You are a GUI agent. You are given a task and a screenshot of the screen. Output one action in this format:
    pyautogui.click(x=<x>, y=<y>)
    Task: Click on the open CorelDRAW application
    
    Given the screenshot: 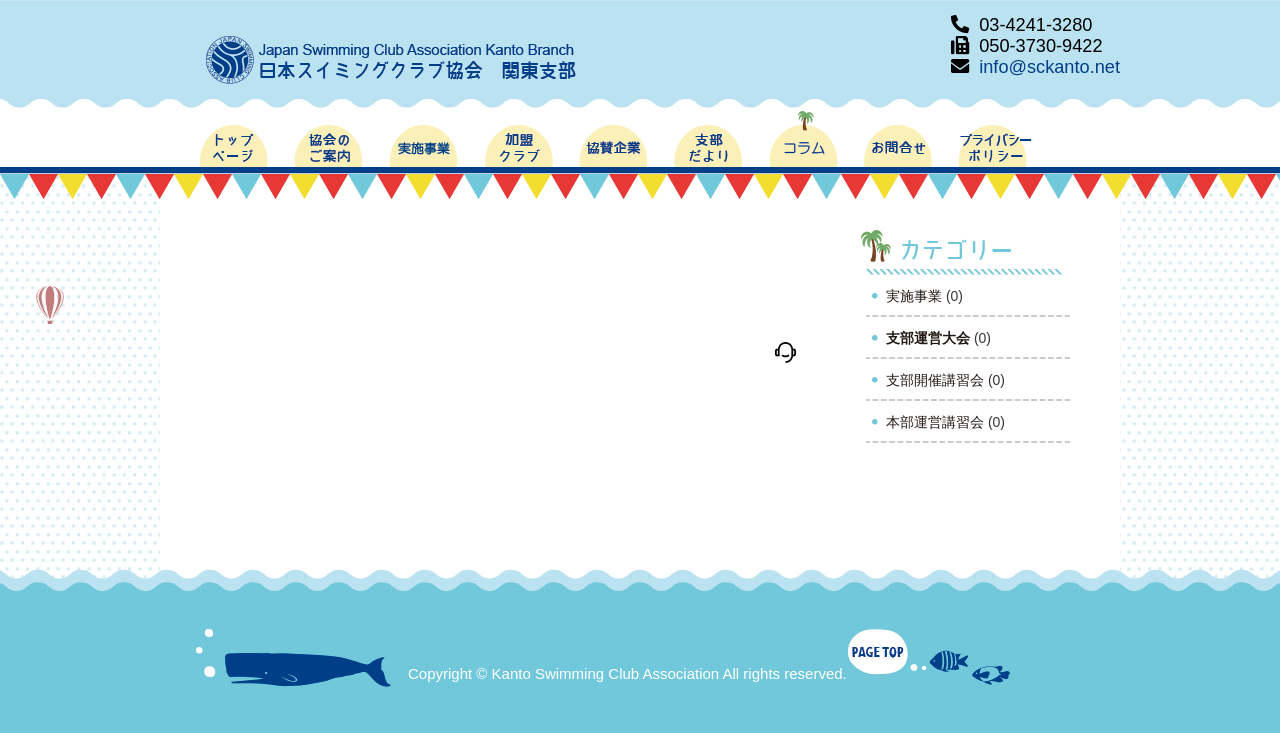 What is the action you would take?
    pyautogui.click(x=50, y=305)
    